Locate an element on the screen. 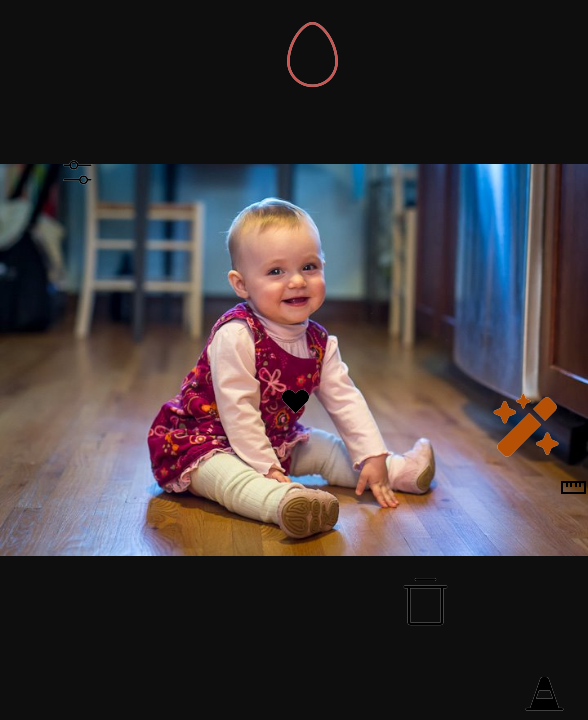 Image resolution: width=588 pixels, height=720 pixels. indicates construction or maintenance in progress is located at coordinates (544, 694).